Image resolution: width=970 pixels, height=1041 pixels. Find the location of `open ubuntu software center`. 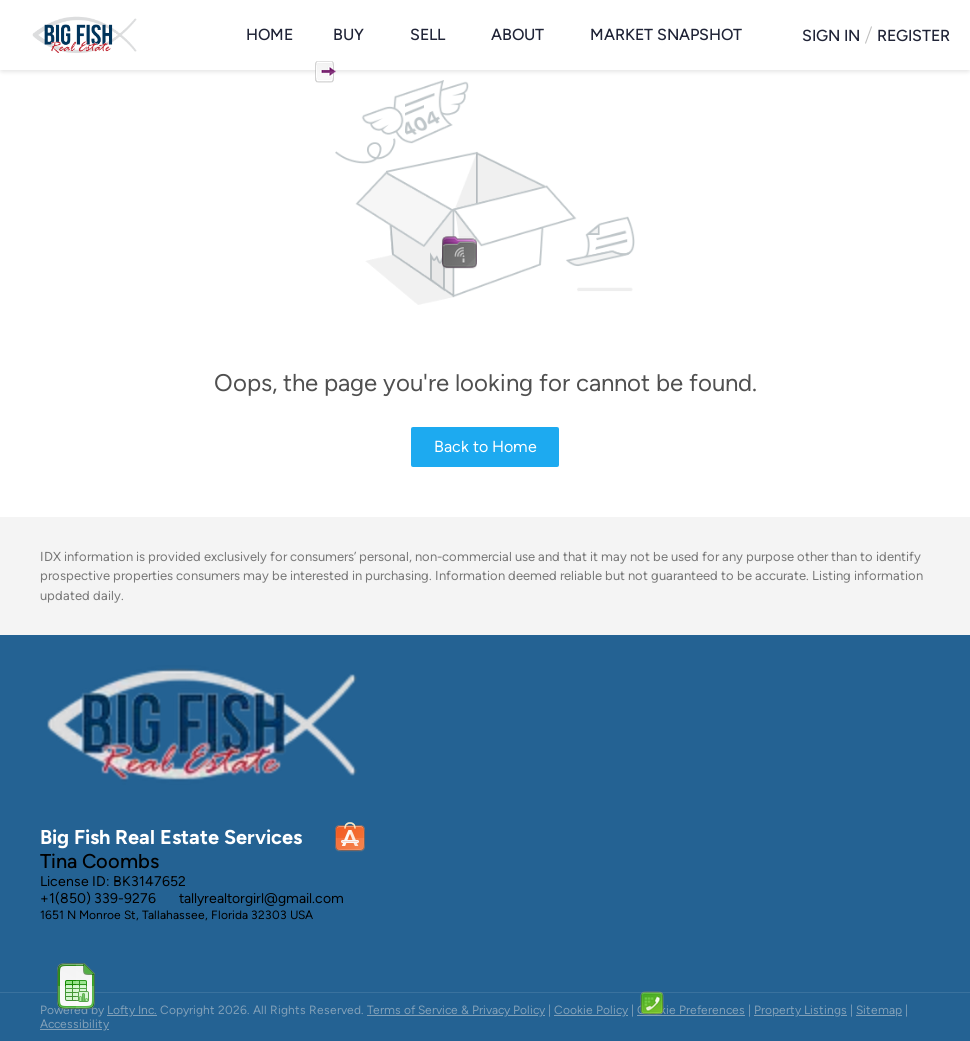

open ubuntu software center is located at coordinates (350, 838).